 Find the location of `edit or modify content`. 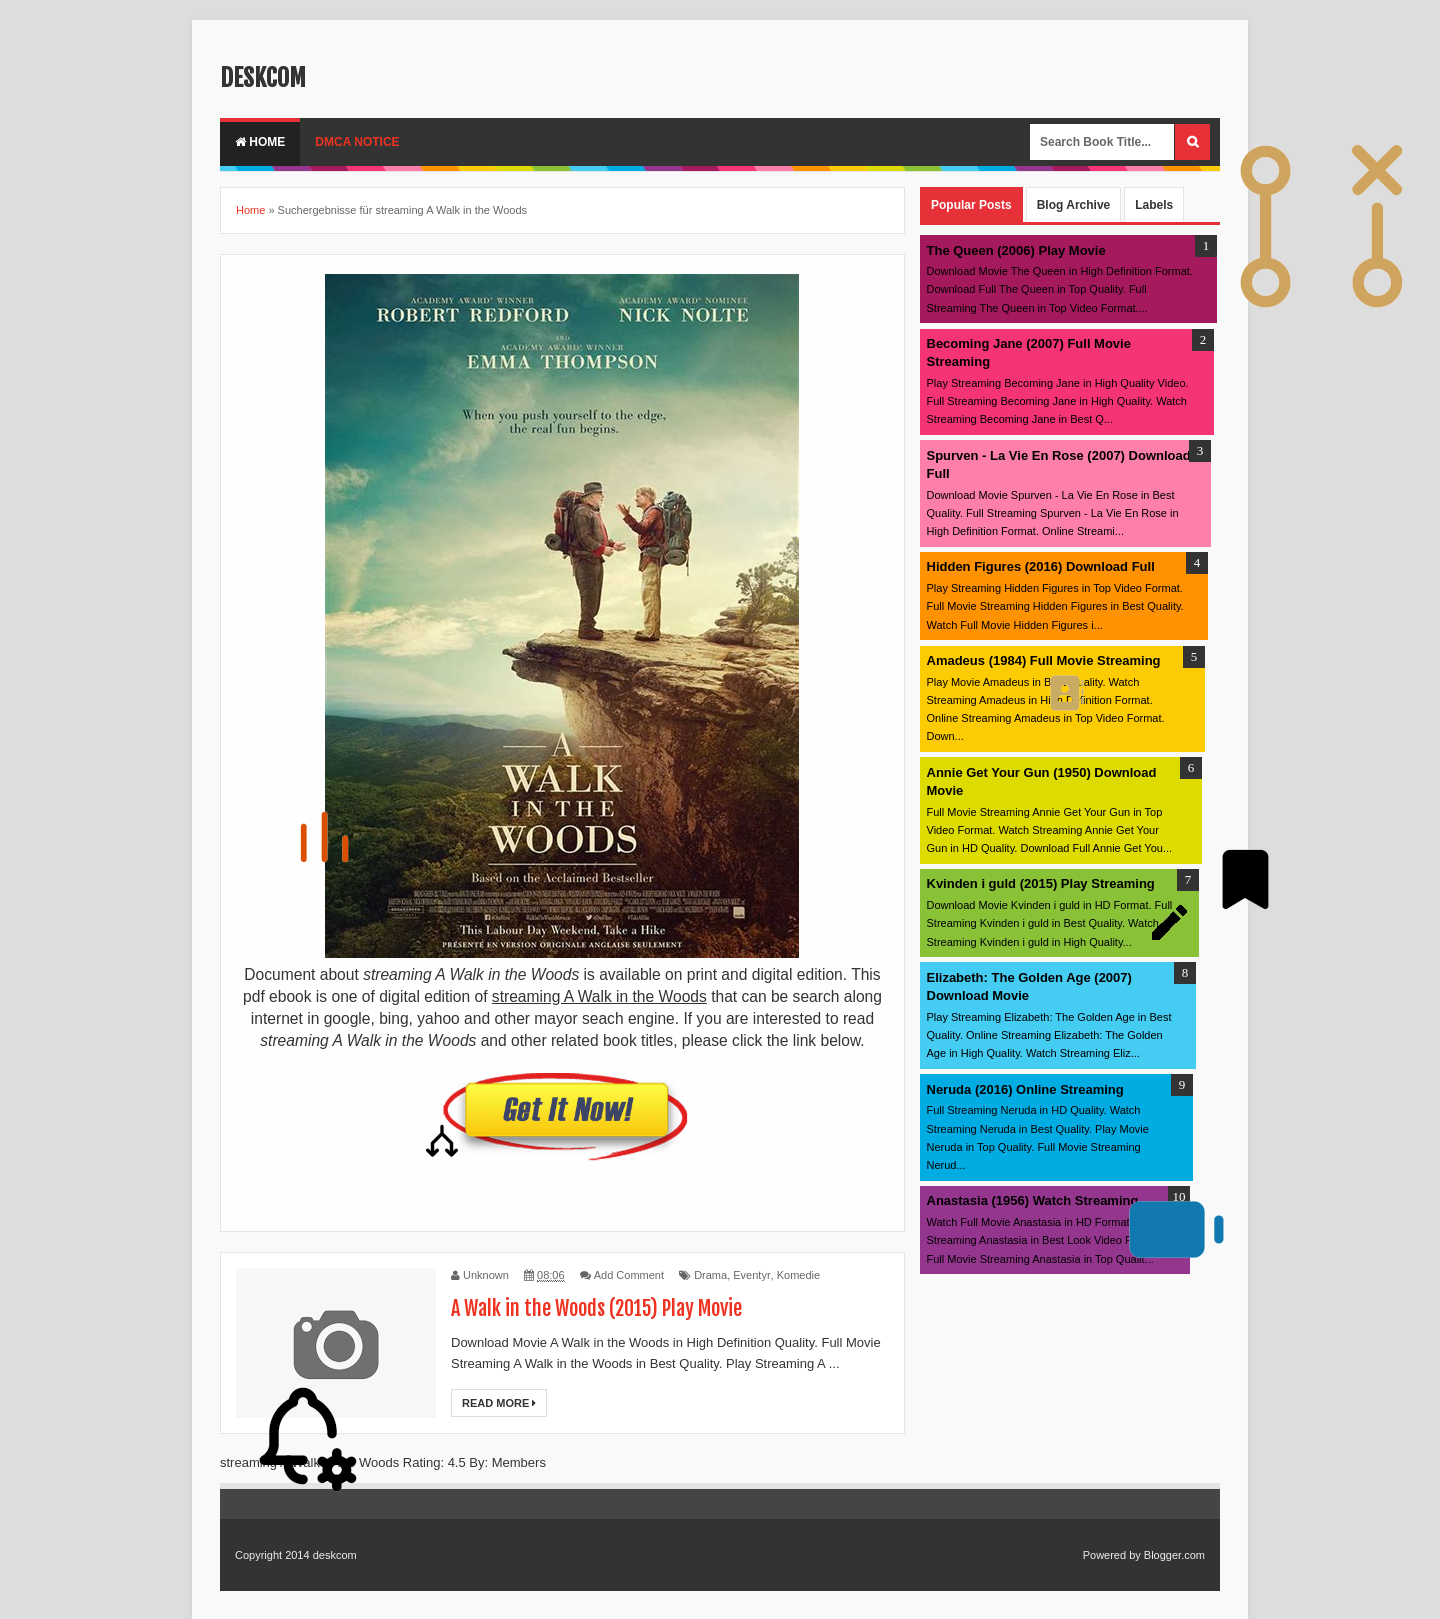

edit or modify content is located at coordinates (1169, 922).